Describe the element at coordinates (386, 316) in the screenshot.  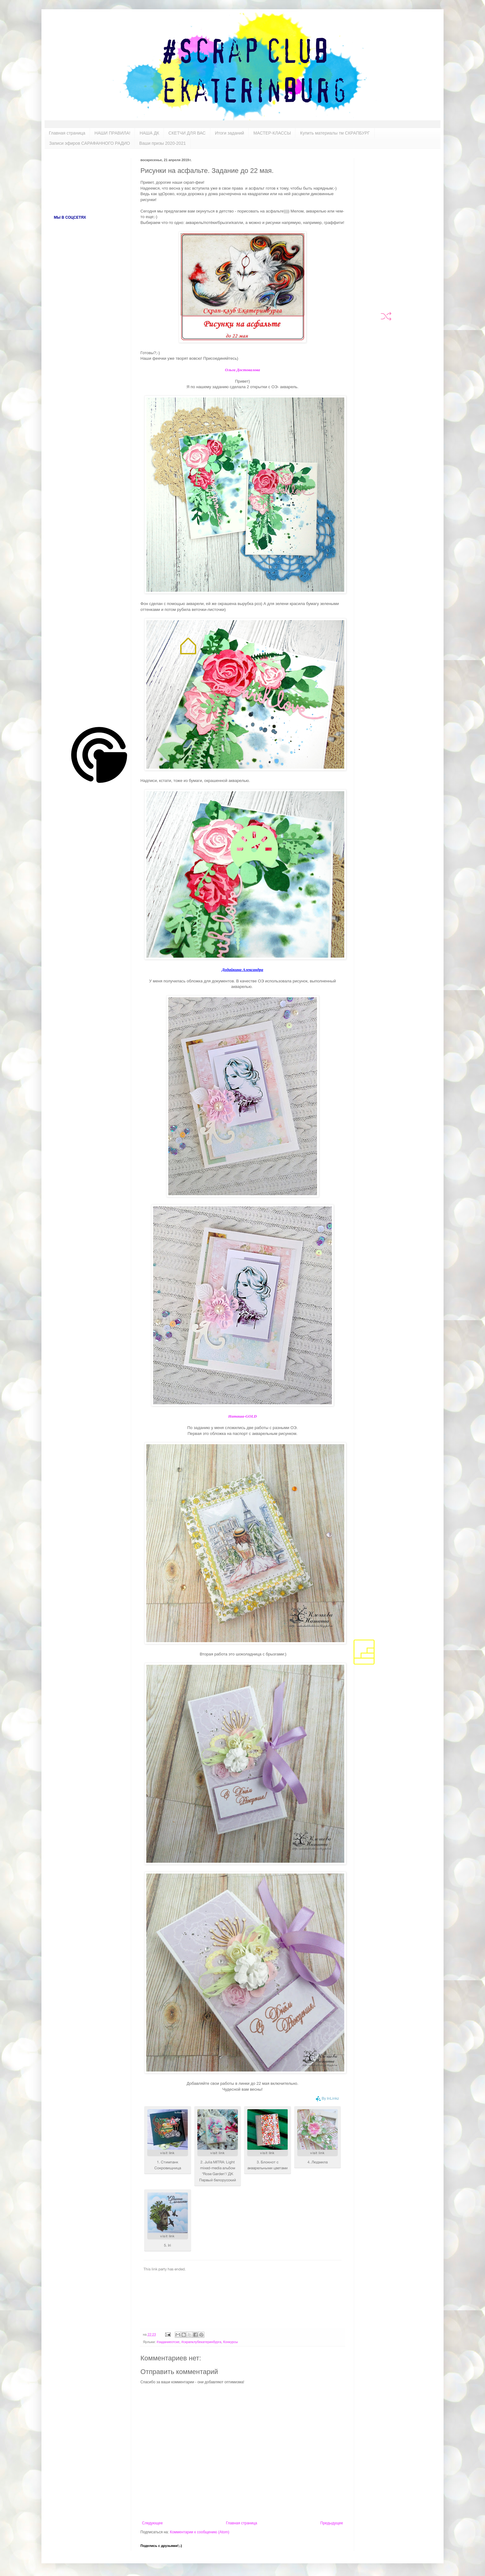
I see `shuffle playlist or queue order` at that location.